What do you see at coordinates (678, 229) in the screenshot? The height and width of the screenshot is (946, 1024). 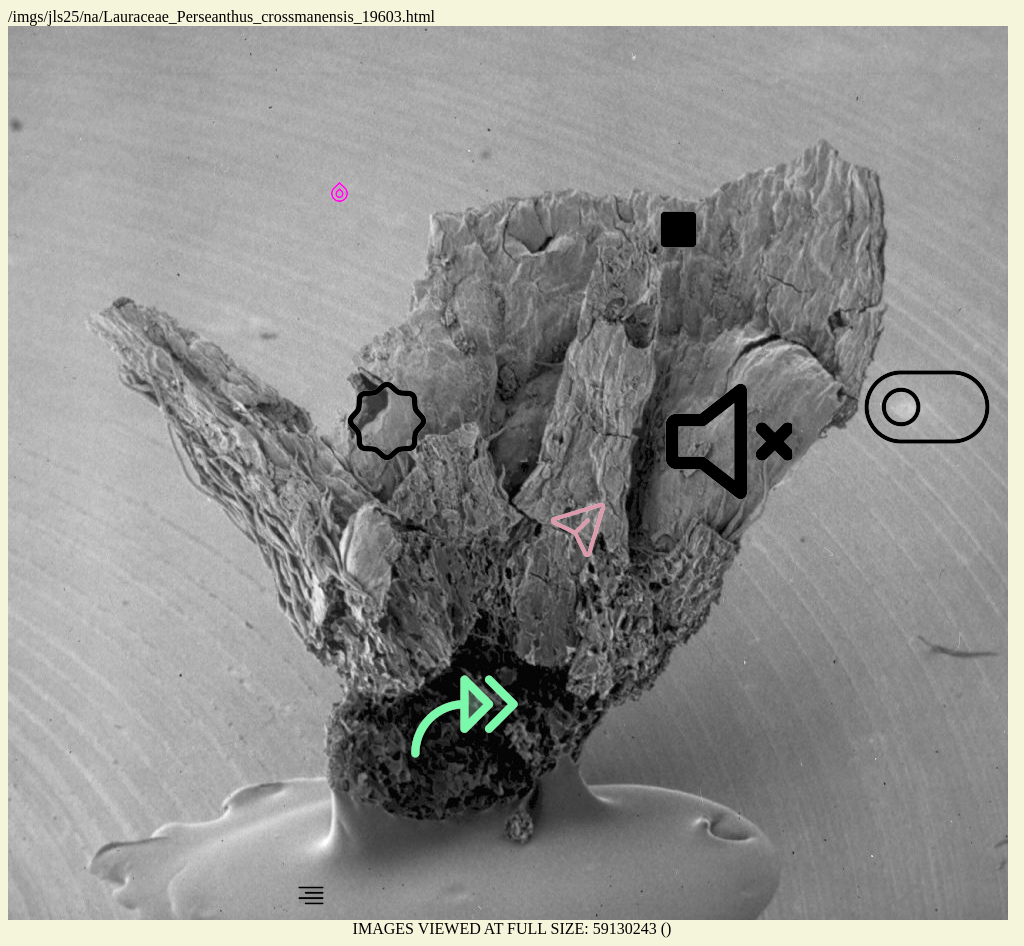 I see `a filled checkbox or selected state` at bounding box center [678, 229].